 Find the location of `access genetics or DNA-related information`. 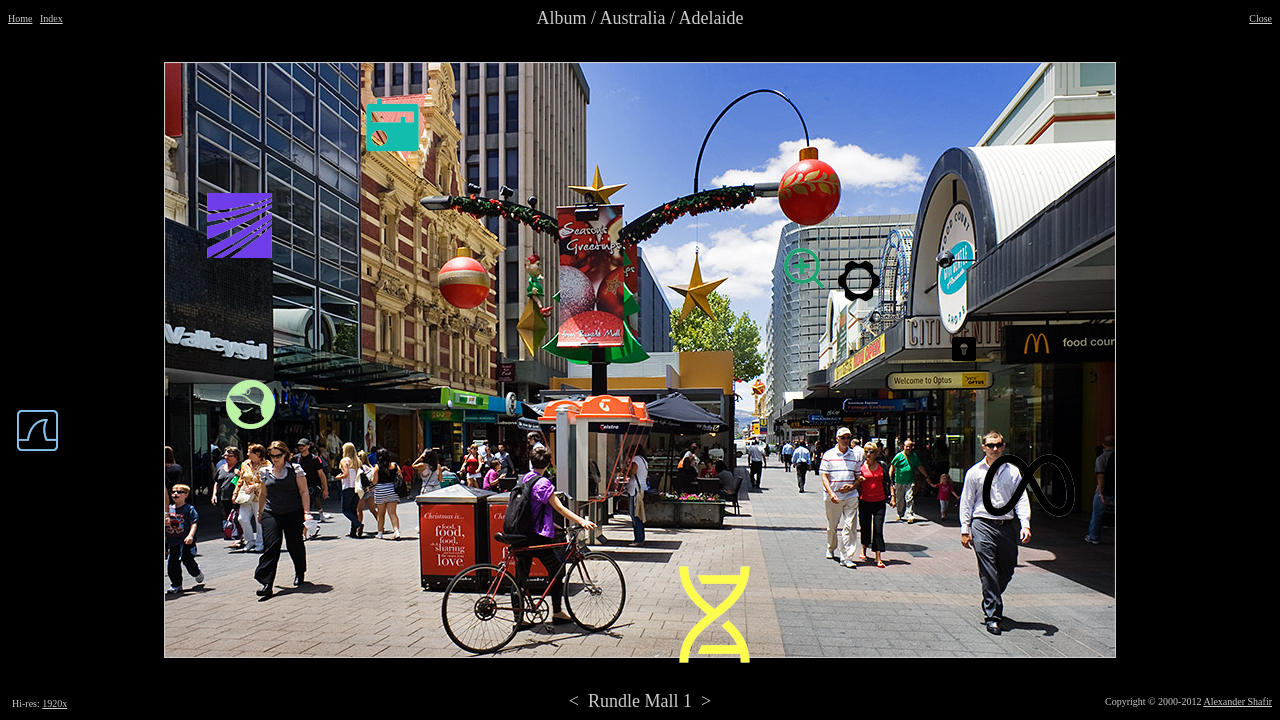

access genetics or DNA-related information is located at coordinates (714, 614).